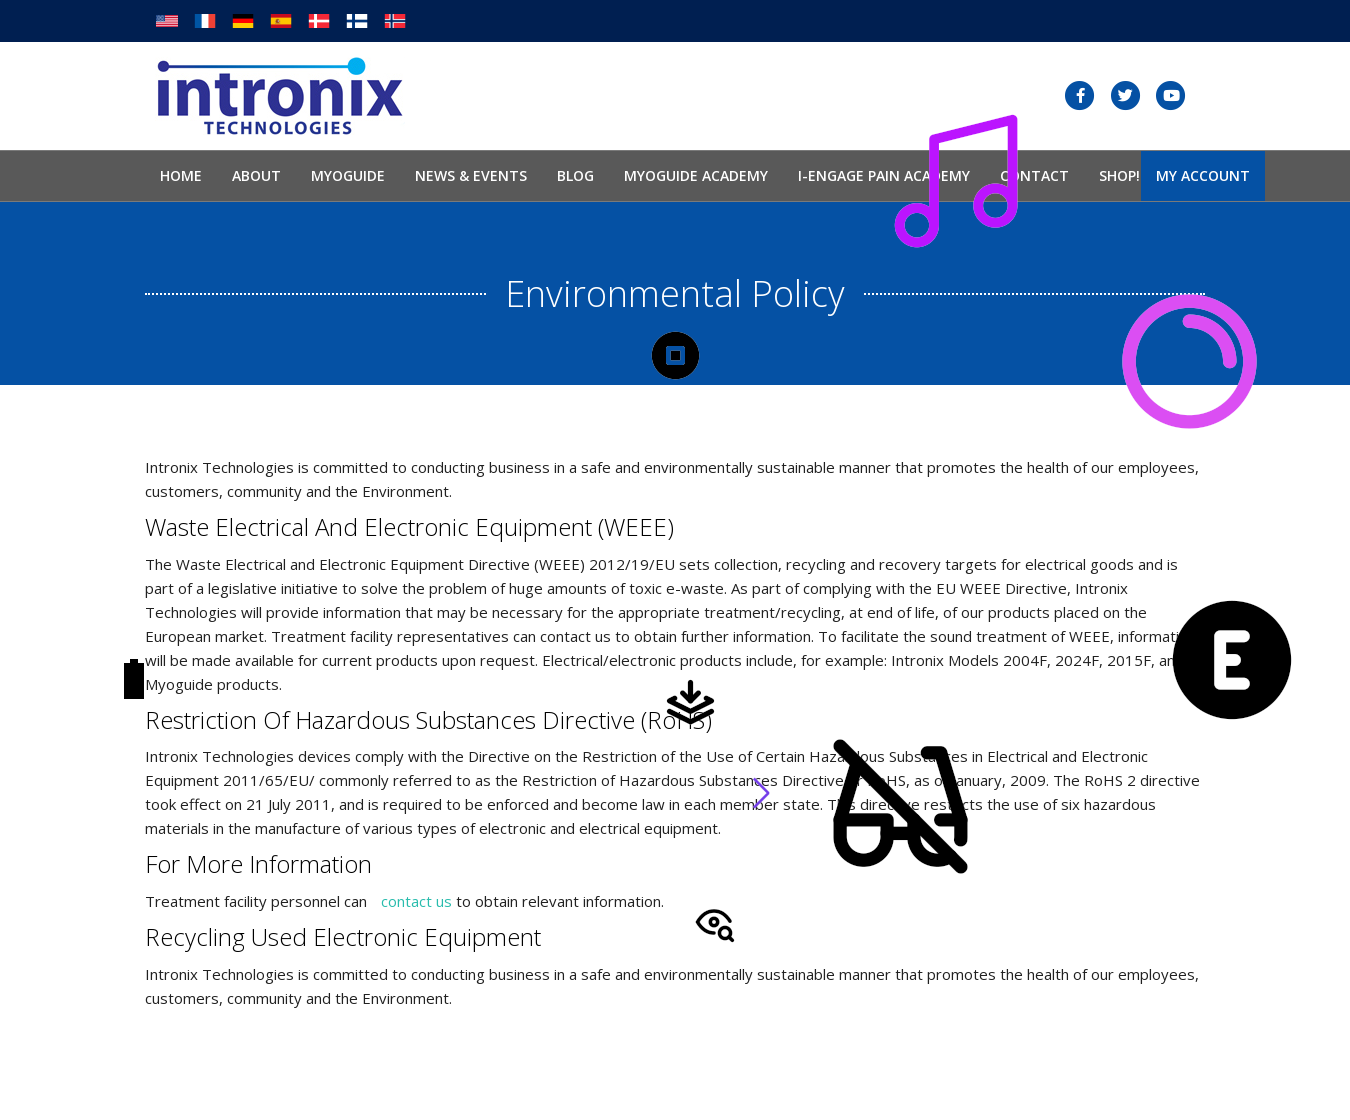 The width and height of the screenshot is (1350, 1120). What do you see at coordinates (675, 355) in the screenshot?
I see `stop media playback` at bounding box center [675, 355].